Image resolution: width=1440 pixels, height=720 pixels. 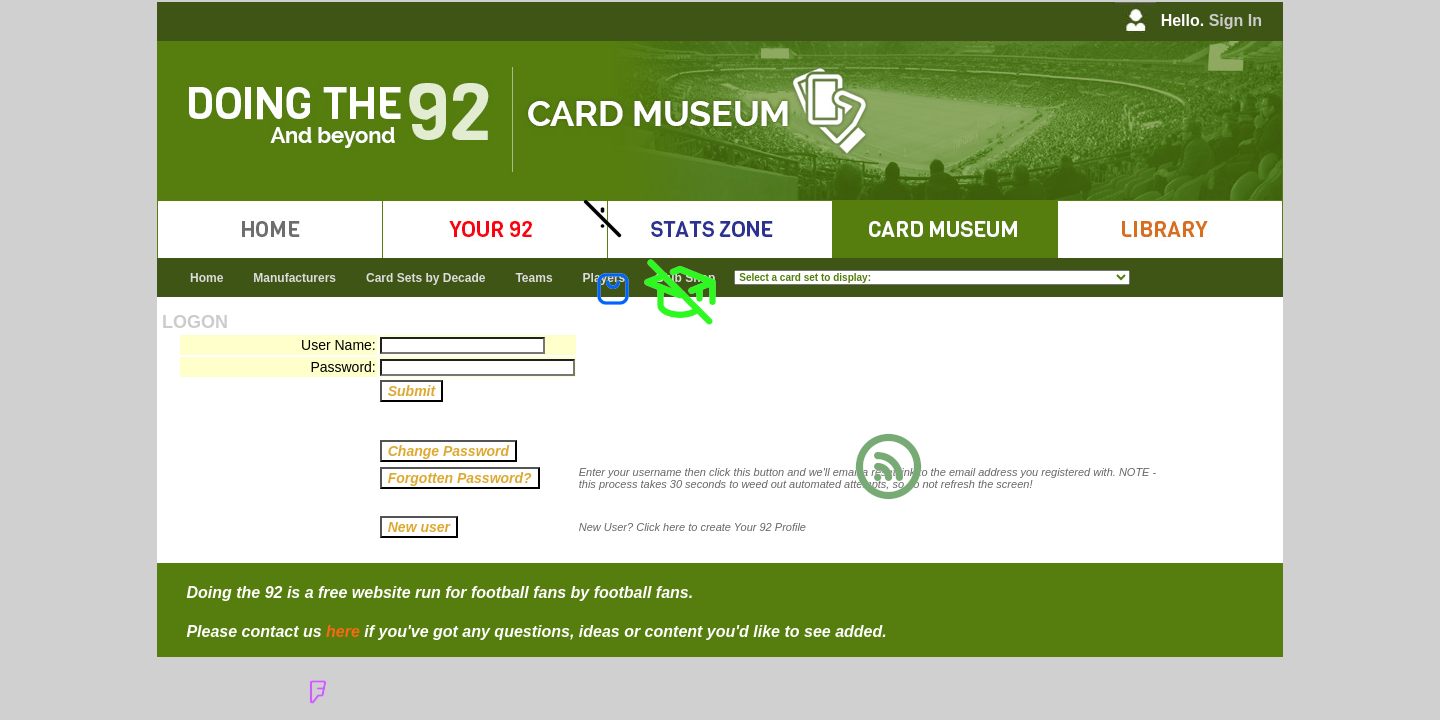 What do you see at coordinates (602, 218) in the screenshot?
I see `alerts or notifications are disabled` at bounding box center [602, 218].